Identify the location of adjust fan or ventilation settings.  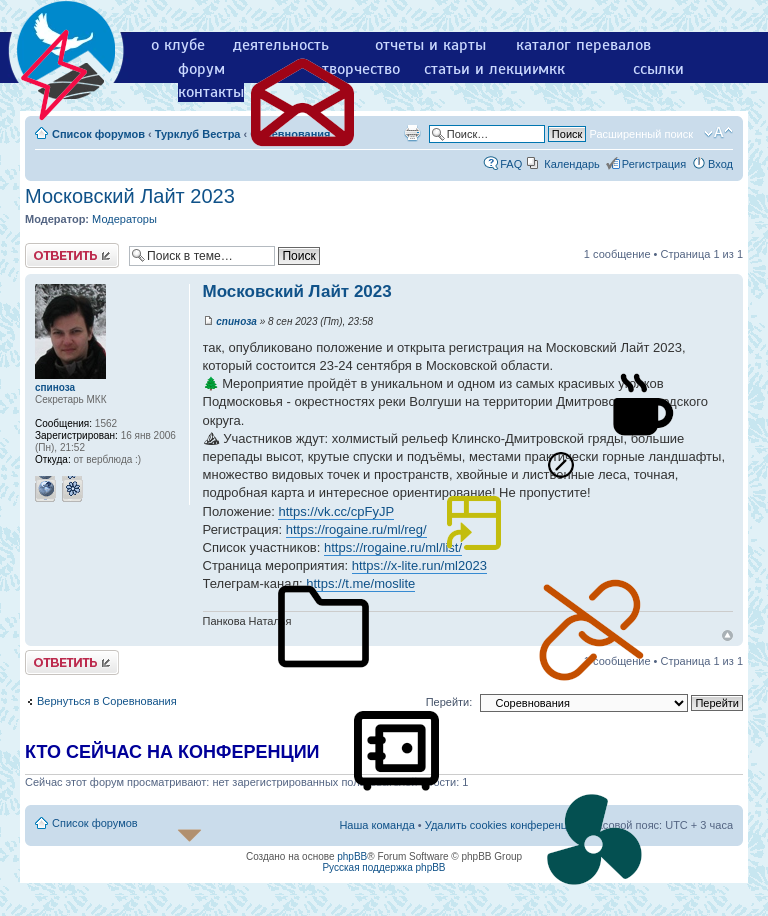
(593, 844).